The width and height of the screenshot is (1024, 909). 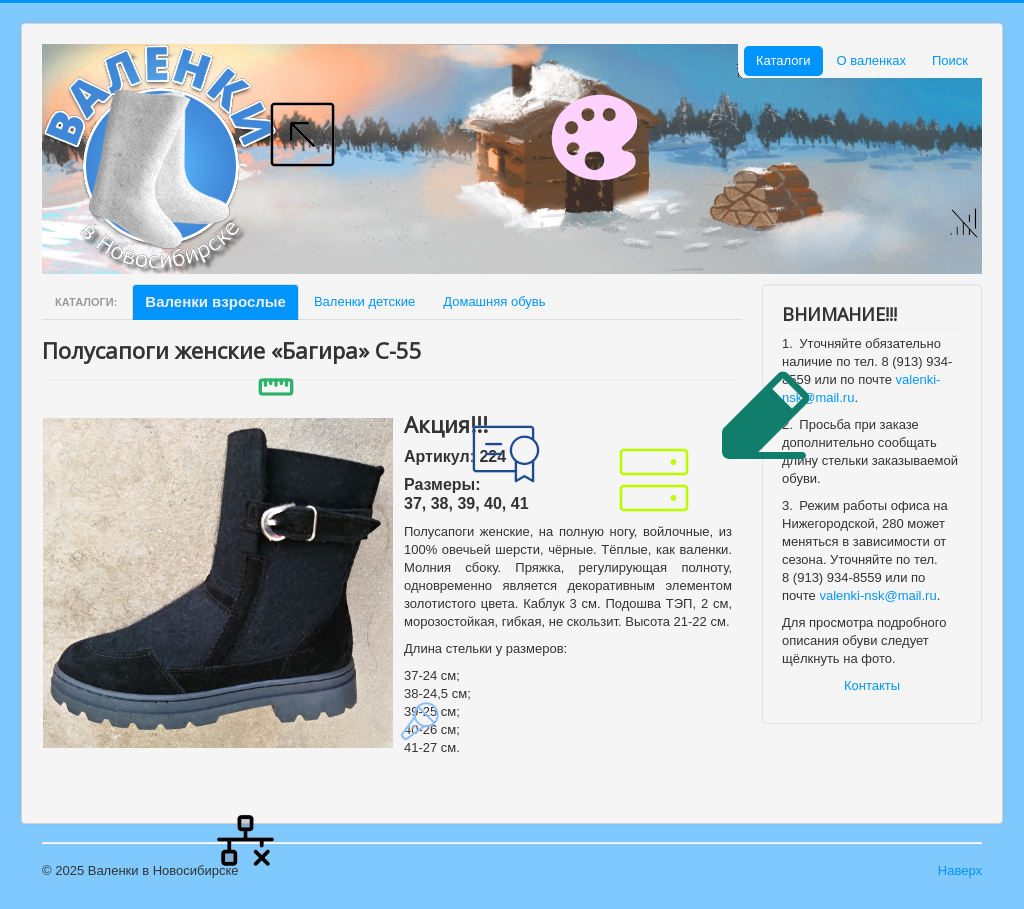 What do you see at coordinates (654, 480) in the screenshot?
I see `access storage or server settings` at bounding box center [654, 480].